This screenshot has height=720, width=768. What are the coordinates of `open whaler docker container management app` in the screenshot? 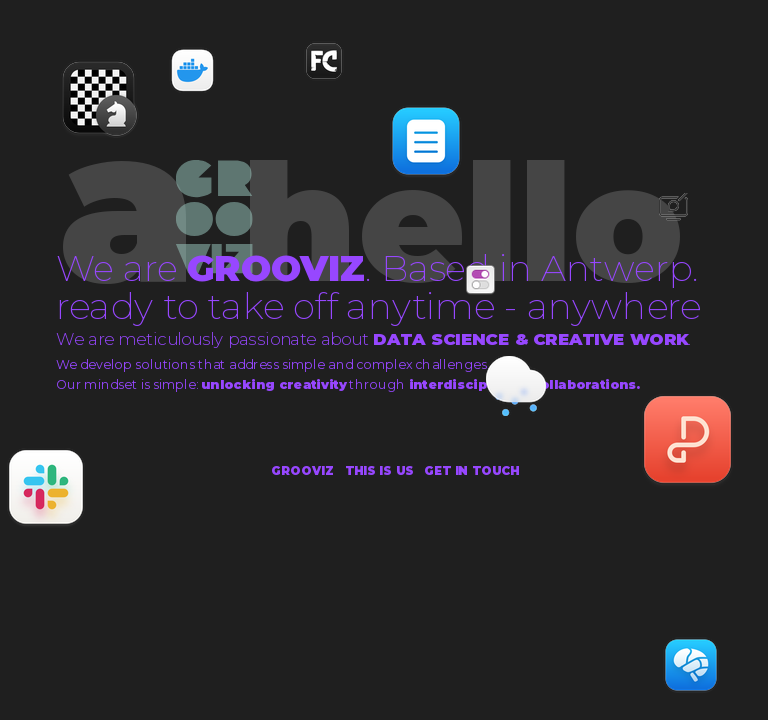 It's located at (192, 69).